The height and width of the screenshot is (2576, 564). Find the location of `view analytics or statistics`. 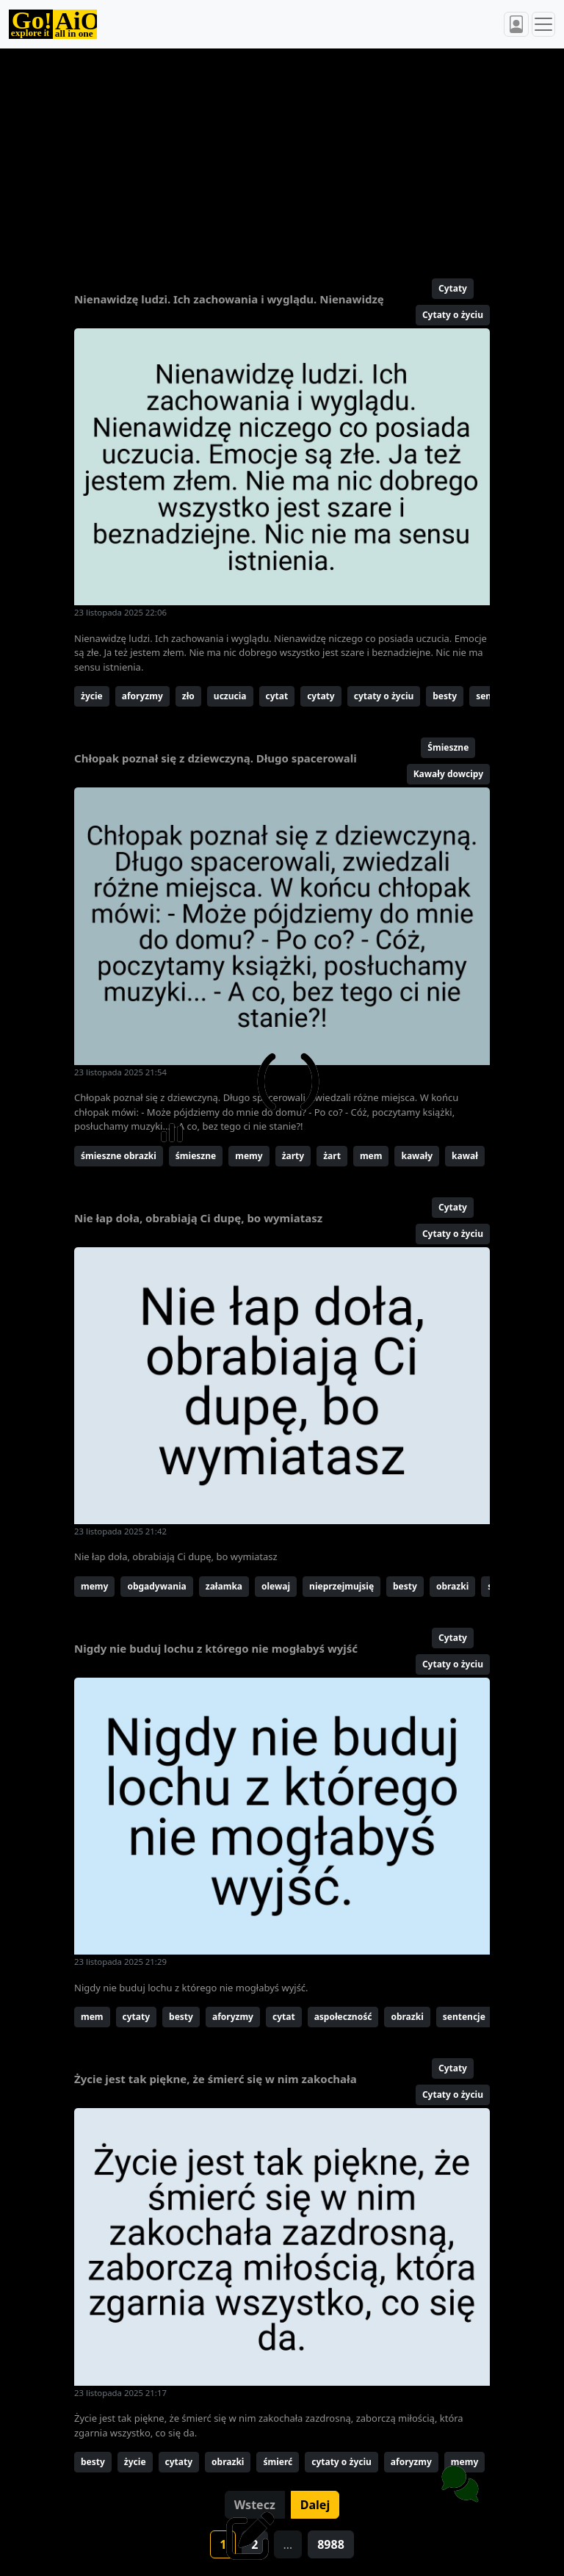

view analytics or statistics is located at coordinates (172, 1133).